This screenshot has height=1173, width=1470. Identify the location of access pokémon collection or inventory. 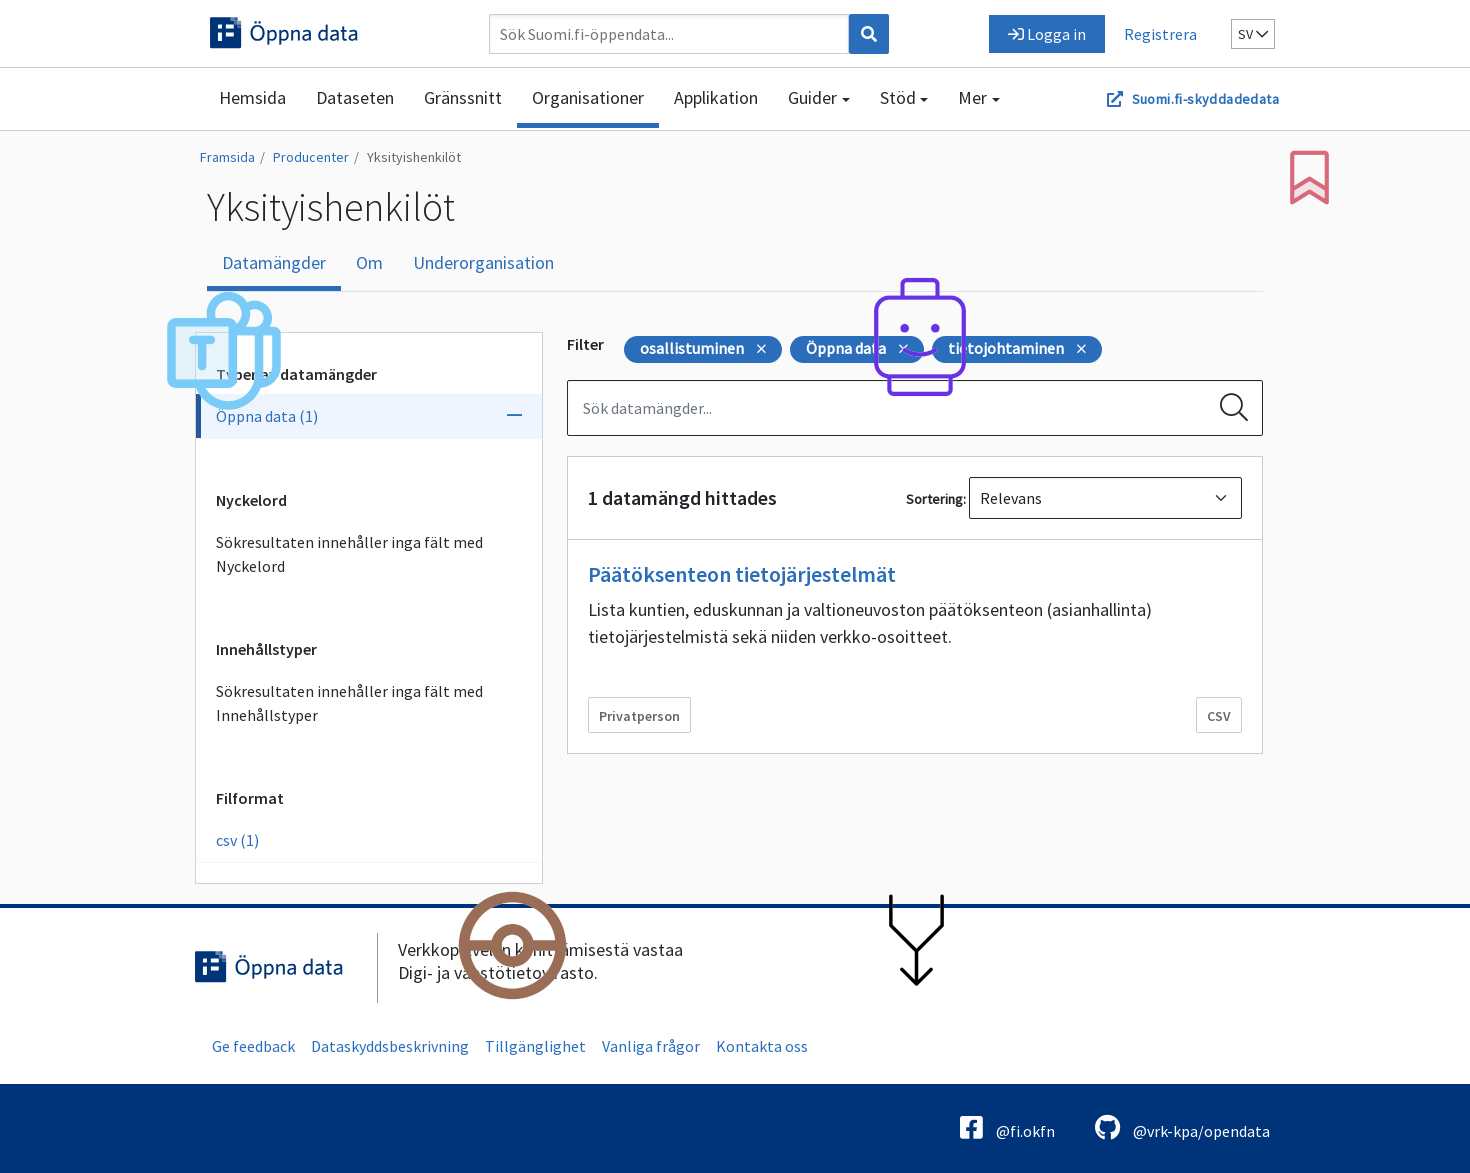
(512, 945).